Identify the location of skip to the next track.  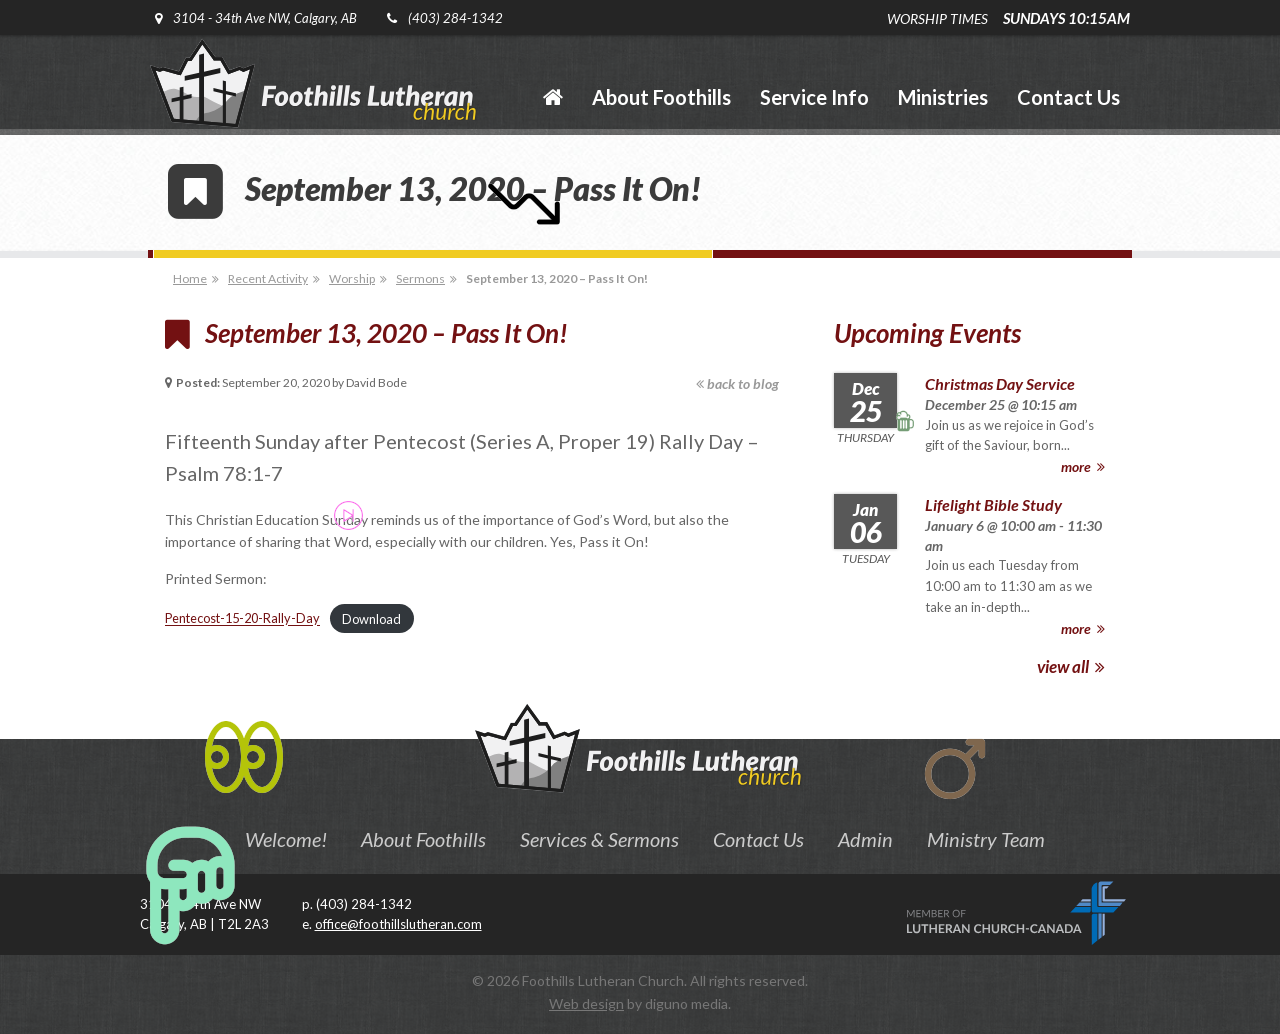
(348, 515).